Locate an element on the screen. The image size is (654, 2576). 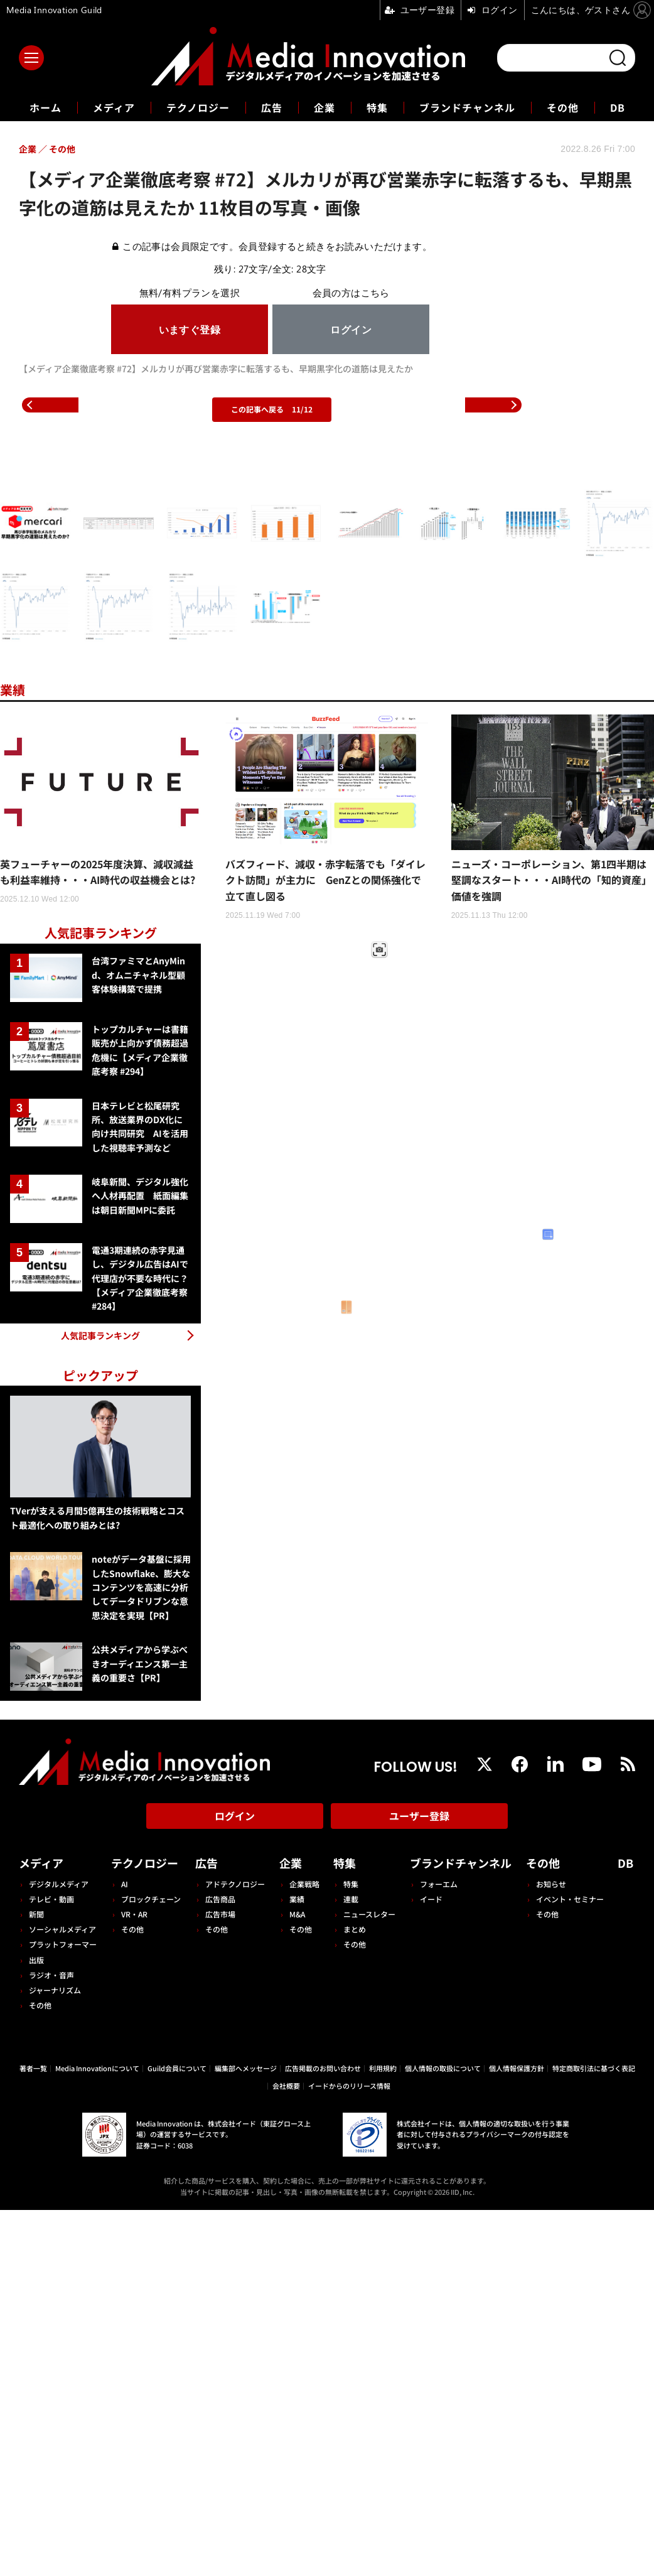
open the screenshot app is located at coordinates (379, 949).